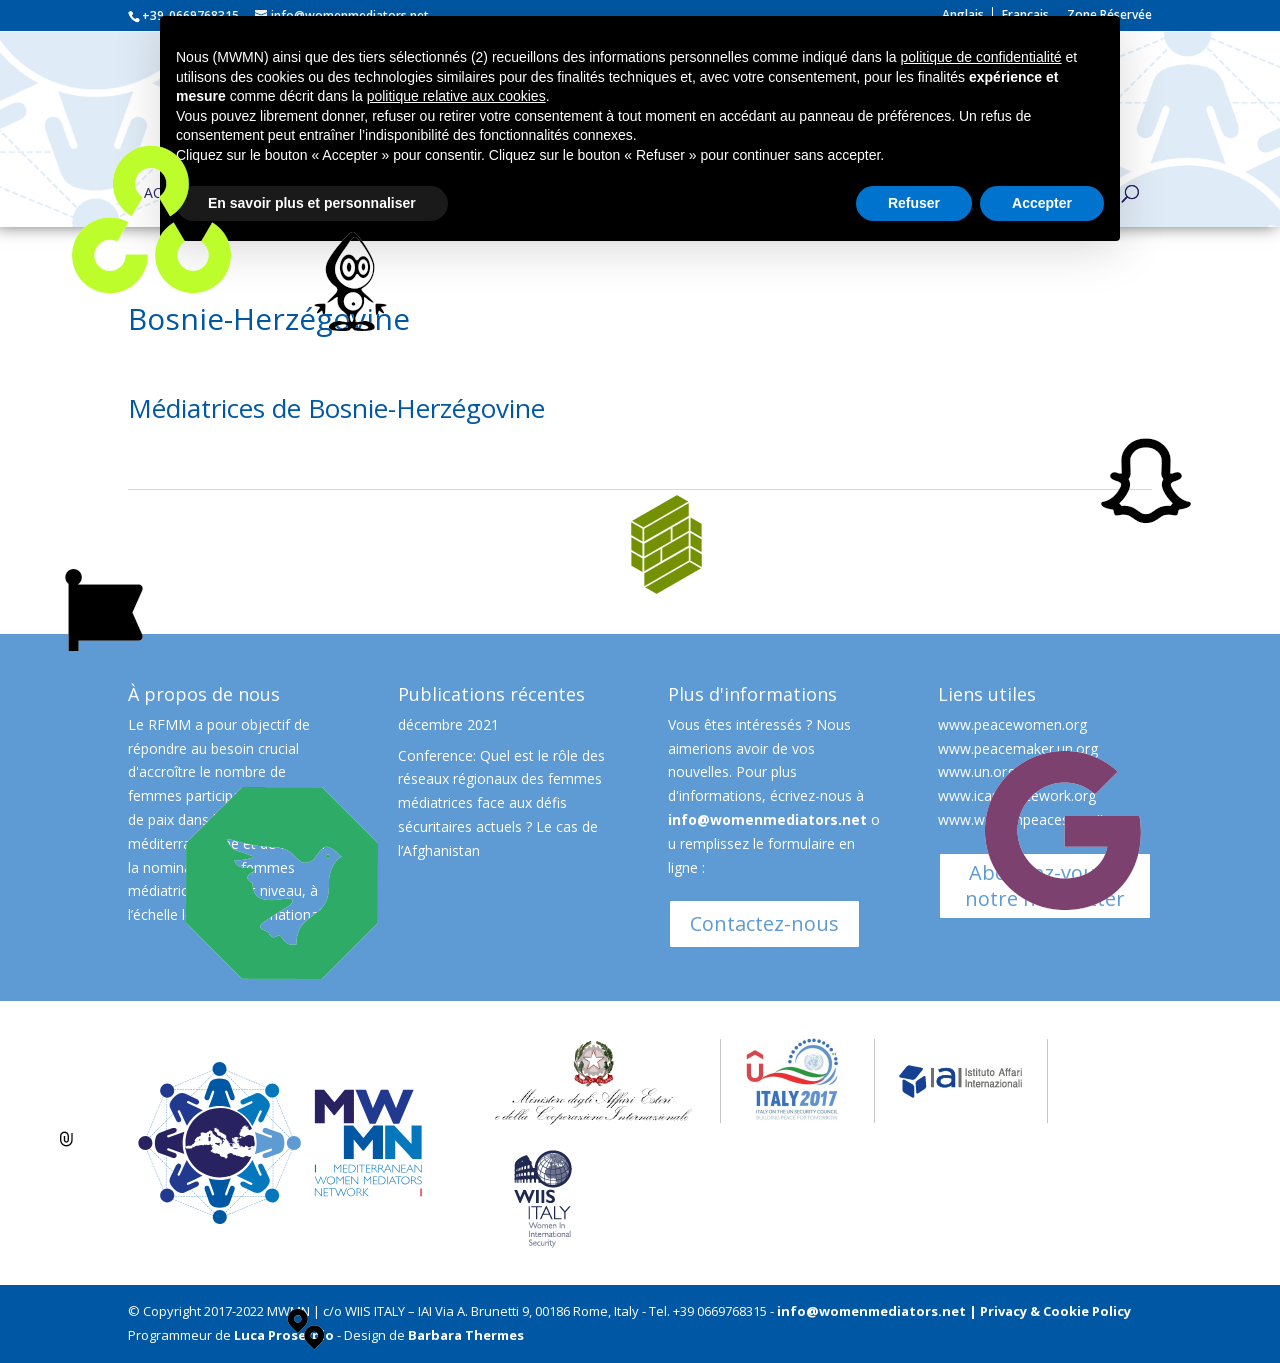 The image size is (1280, 1363). Describe the element at coordinates (66, 1139) in the screenshot. I see `attach a file to your message` at that location.